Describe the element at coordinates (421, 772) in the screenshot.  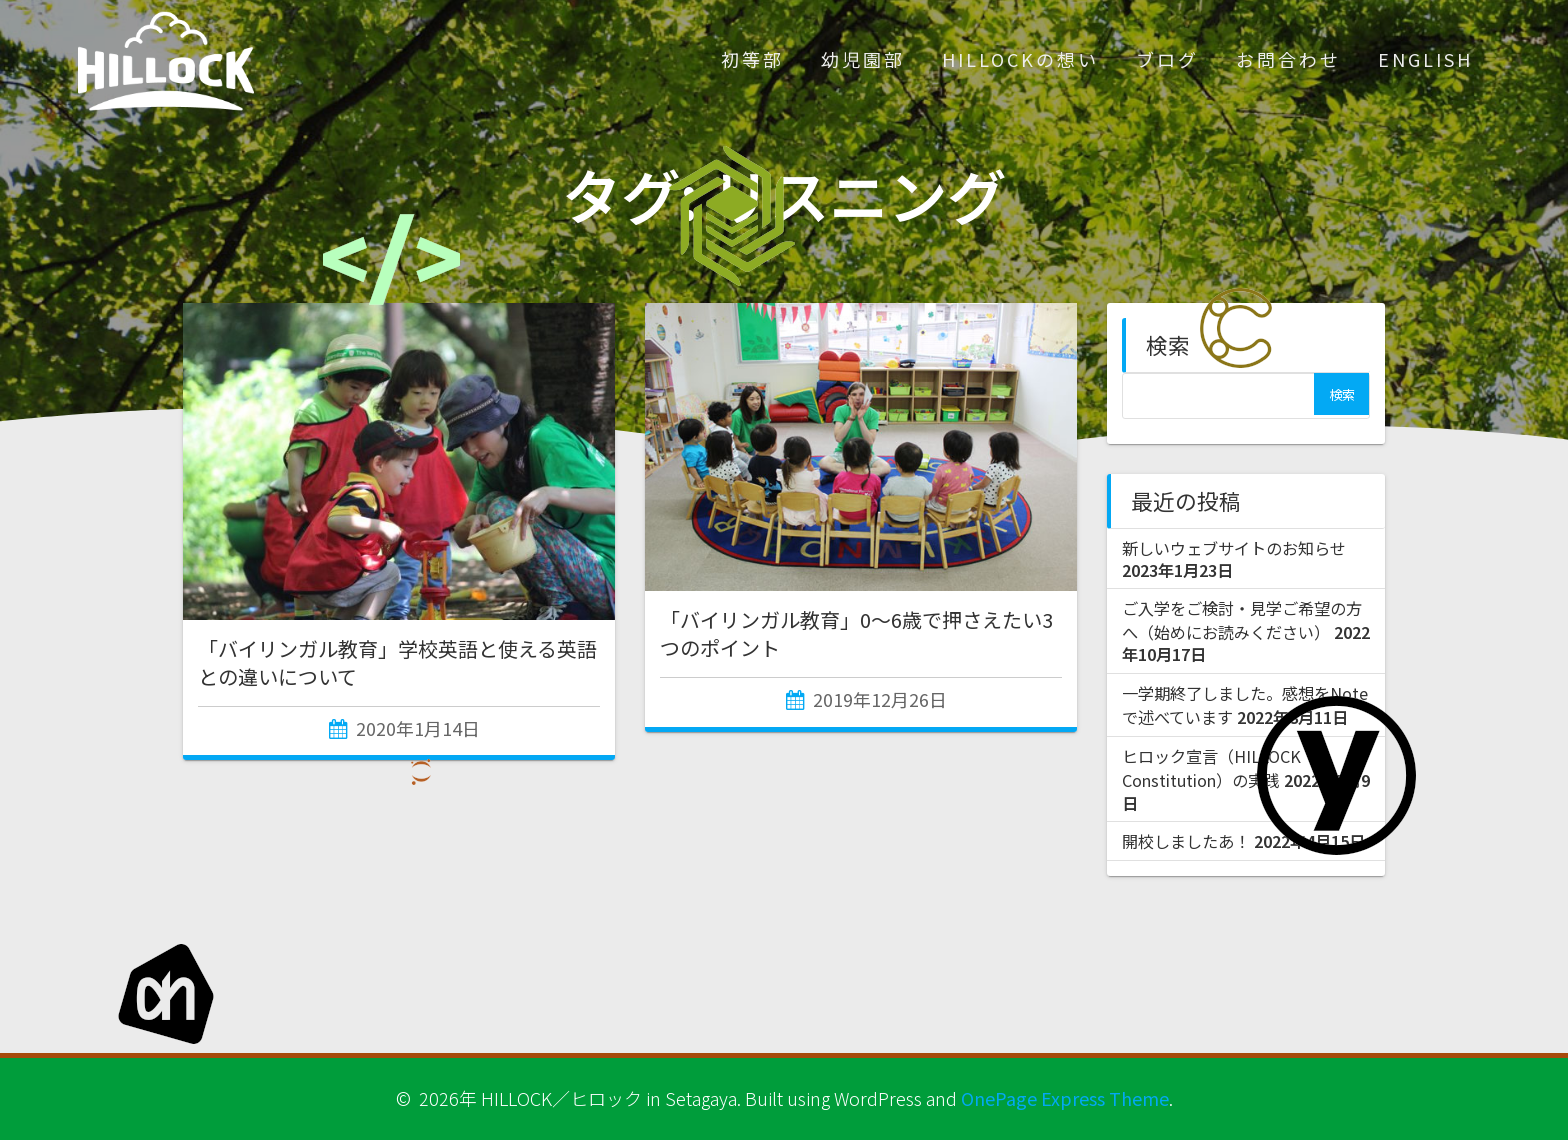
I see `open Jupyter notebook environment` at that location.